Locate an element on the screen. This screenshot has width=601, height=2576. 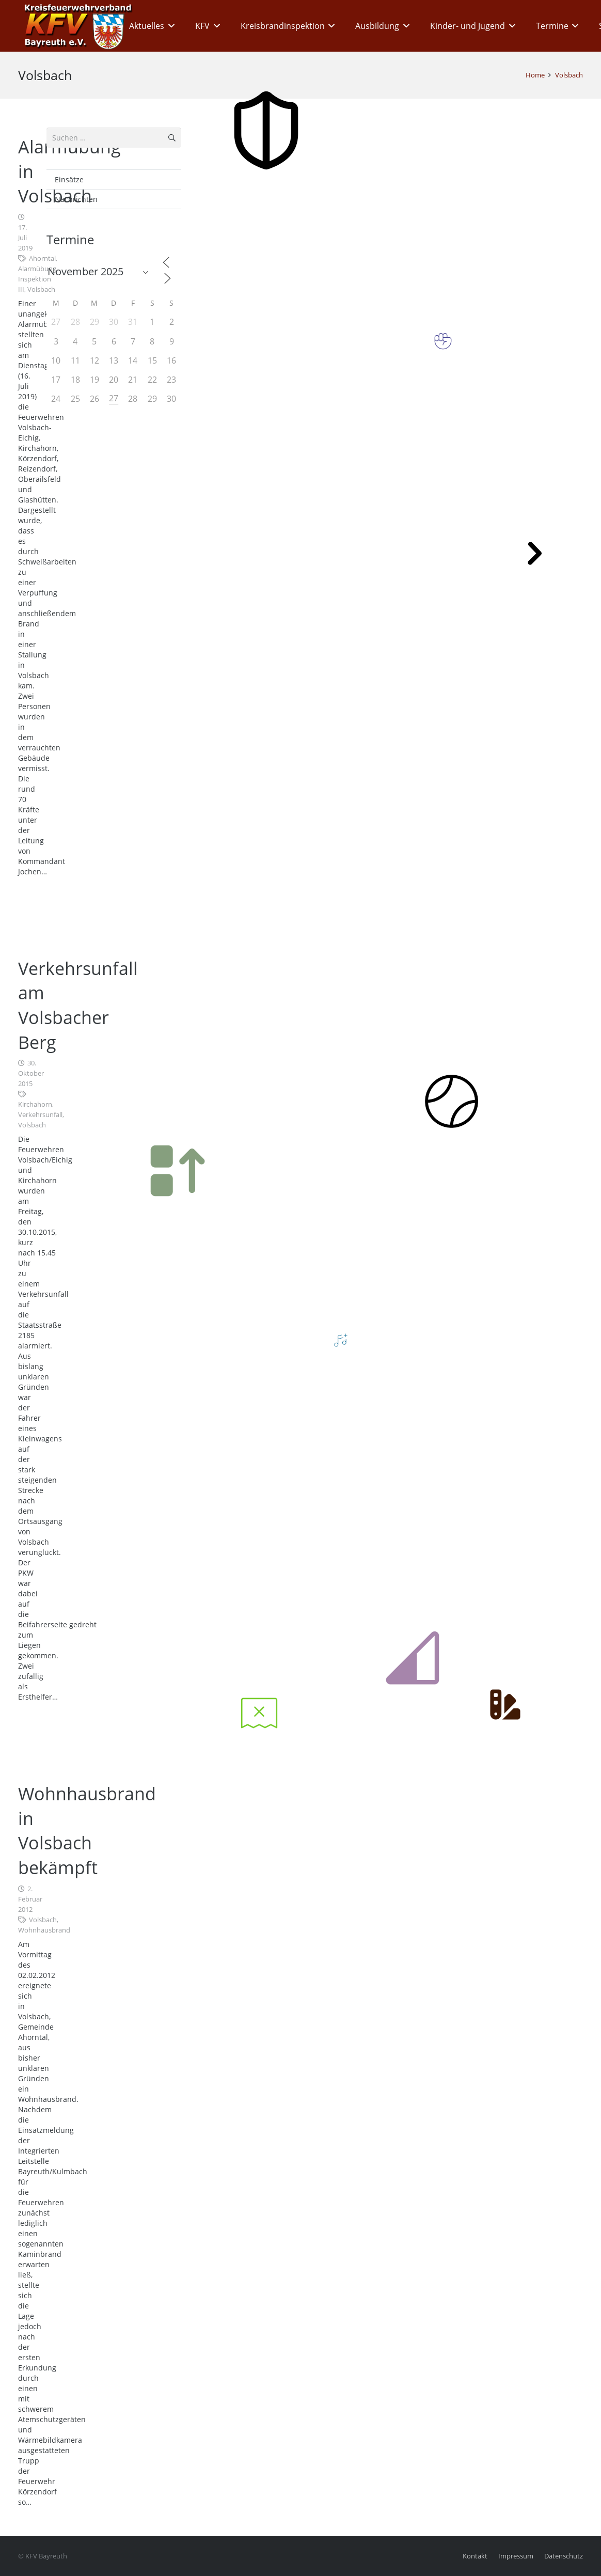
indicates medium cellular signal strength is located at coordinates (417, 1660).